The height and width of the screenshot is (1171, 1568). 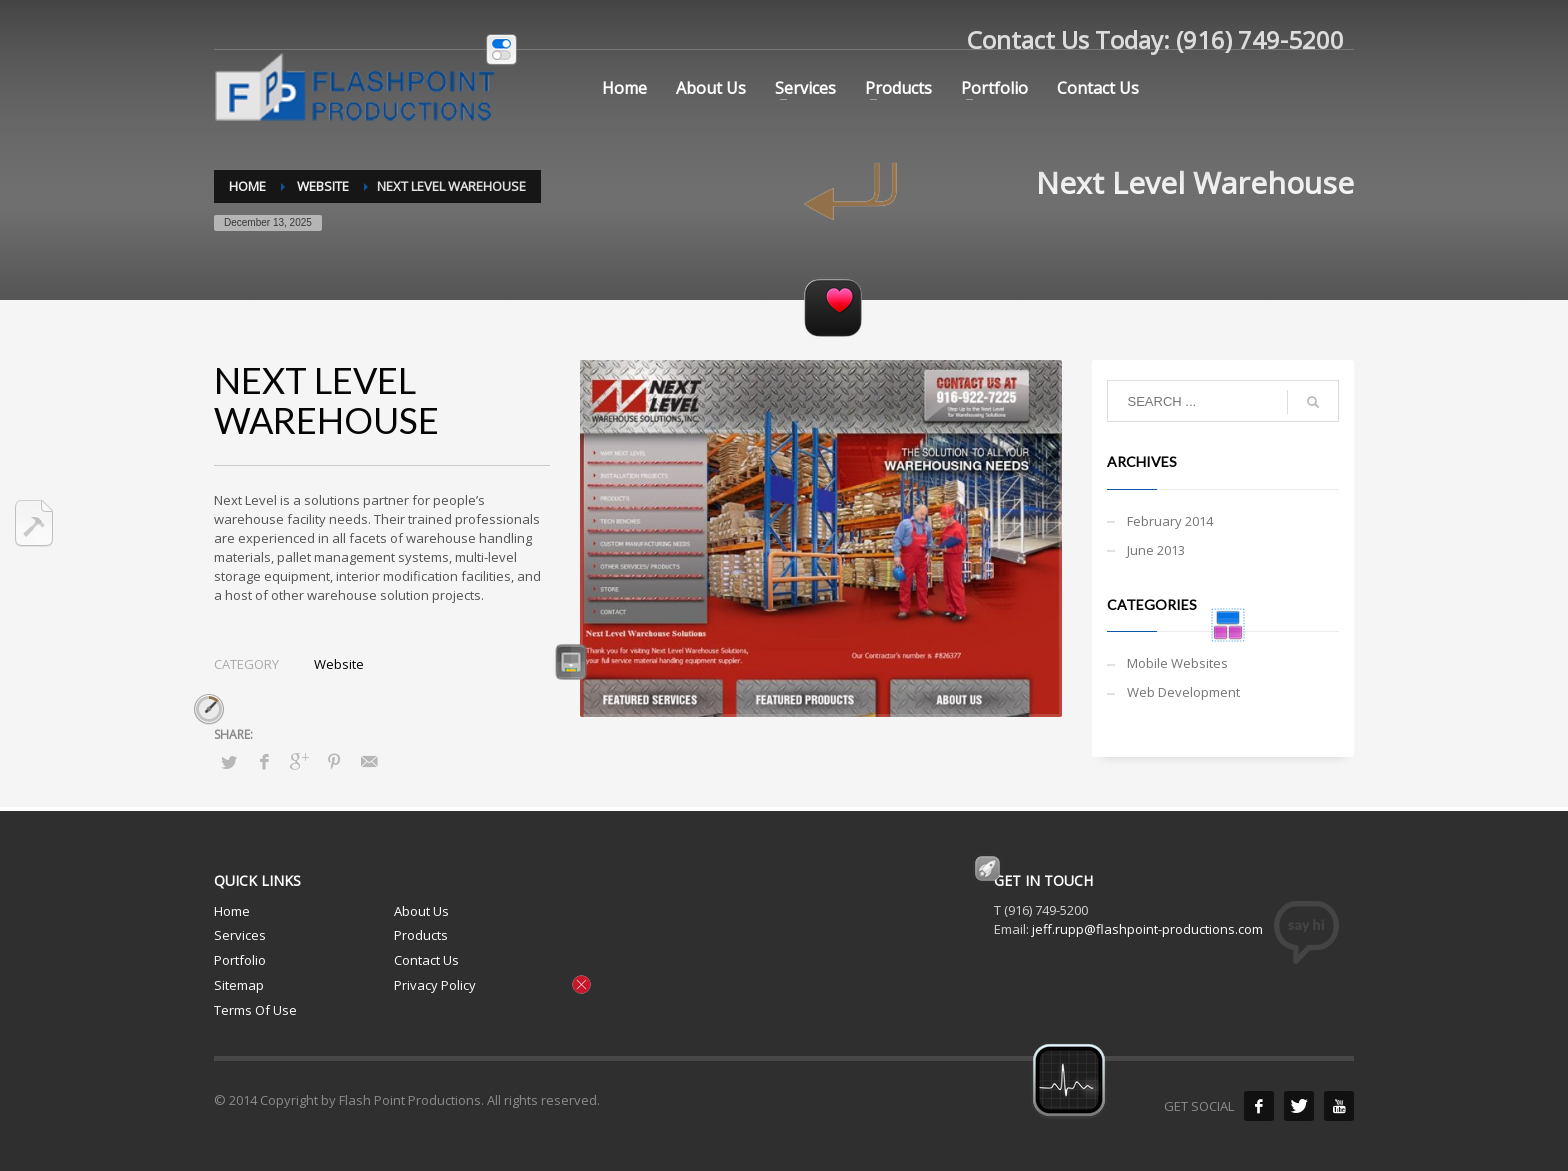 What do you see at coordinates (849, 191) in the screenshot?
I see `reply to all recipients in an email thread` at bounding box center [849, 191].